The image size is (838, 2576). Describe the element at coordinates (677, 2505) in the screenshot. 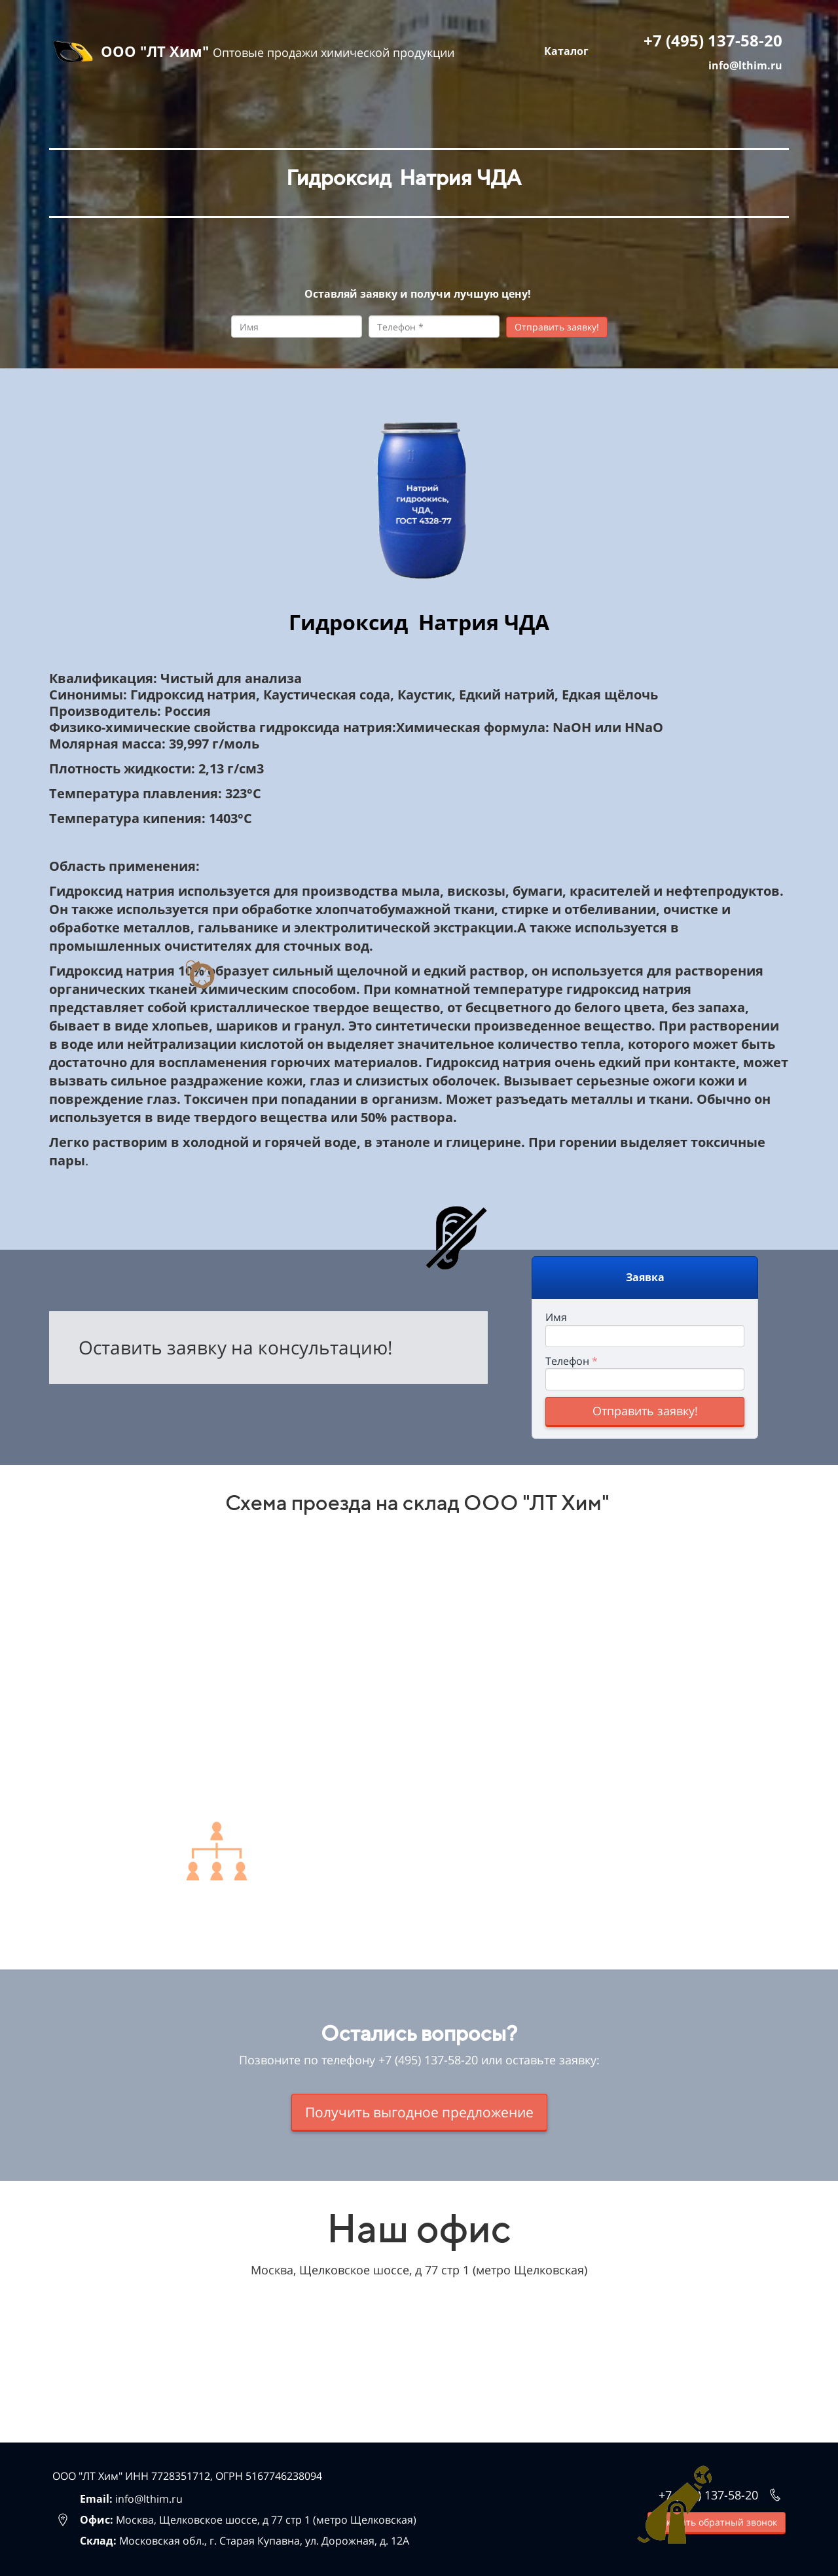

I see `launch a stunt or action mini-game` at that location.